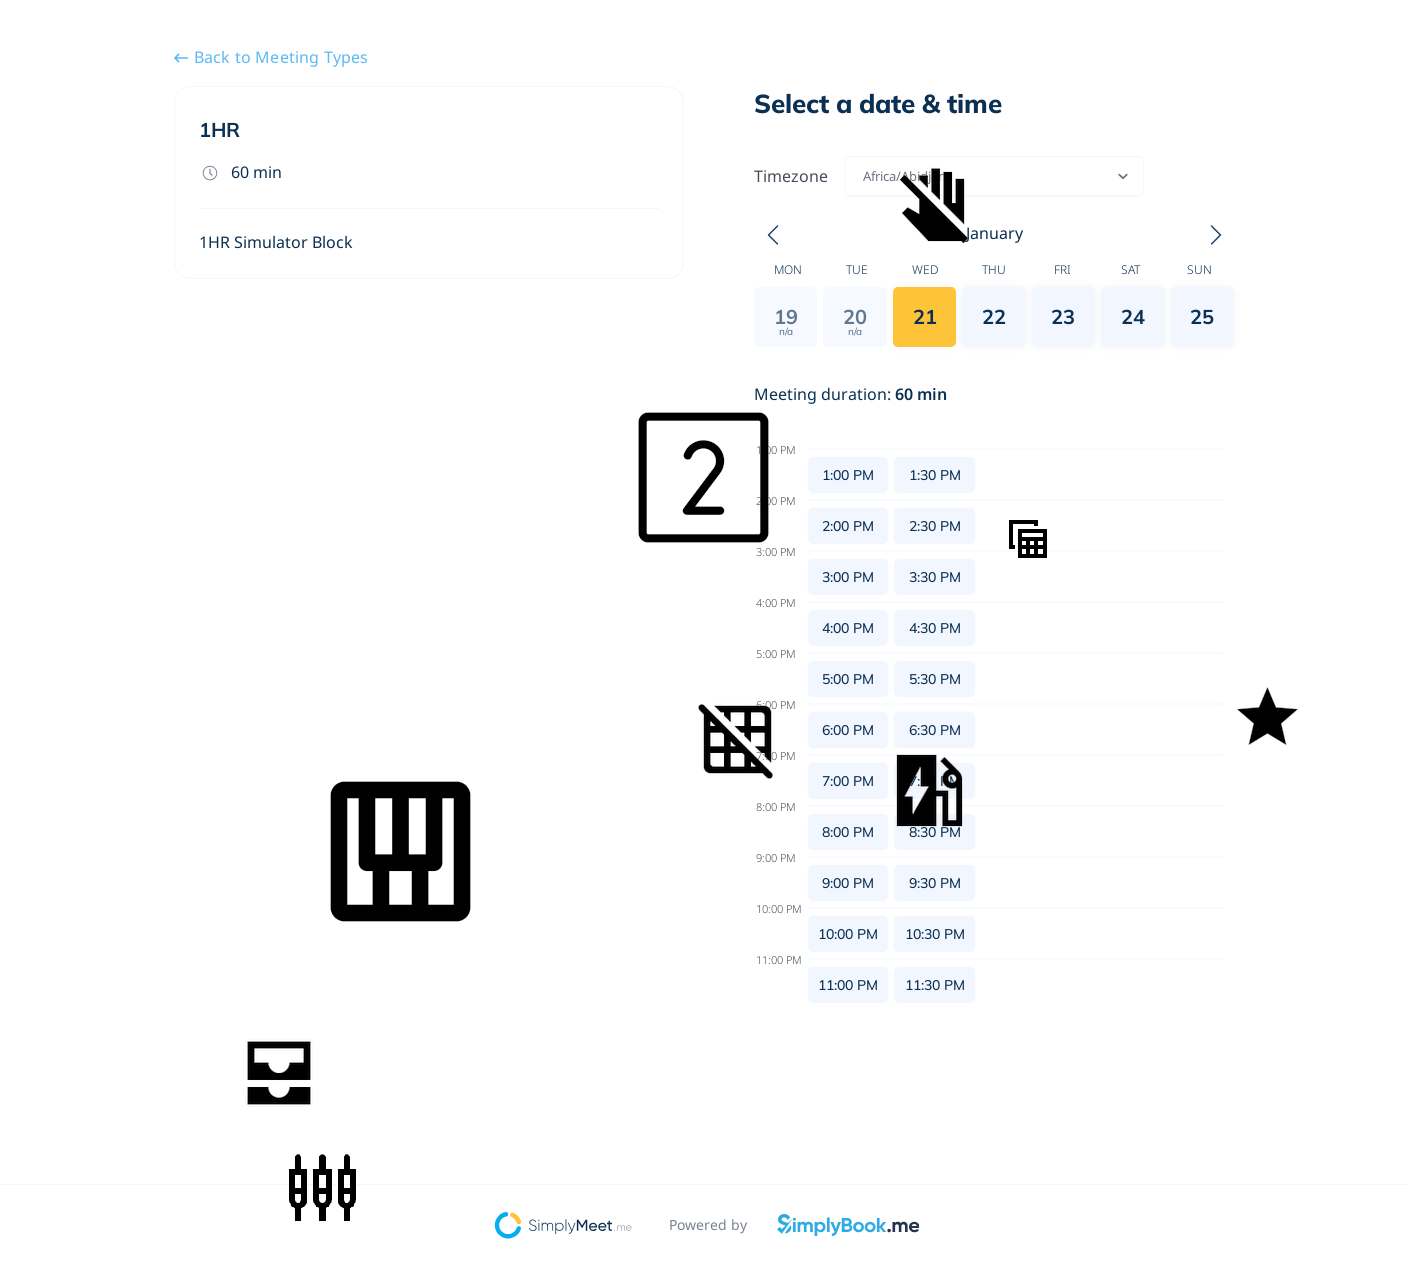 Image resolution: width=1408 pixels, height=1265 pixels. Describe the element at coordinates (737, 739) in the screenshot. I see `disable grid view` at that location.